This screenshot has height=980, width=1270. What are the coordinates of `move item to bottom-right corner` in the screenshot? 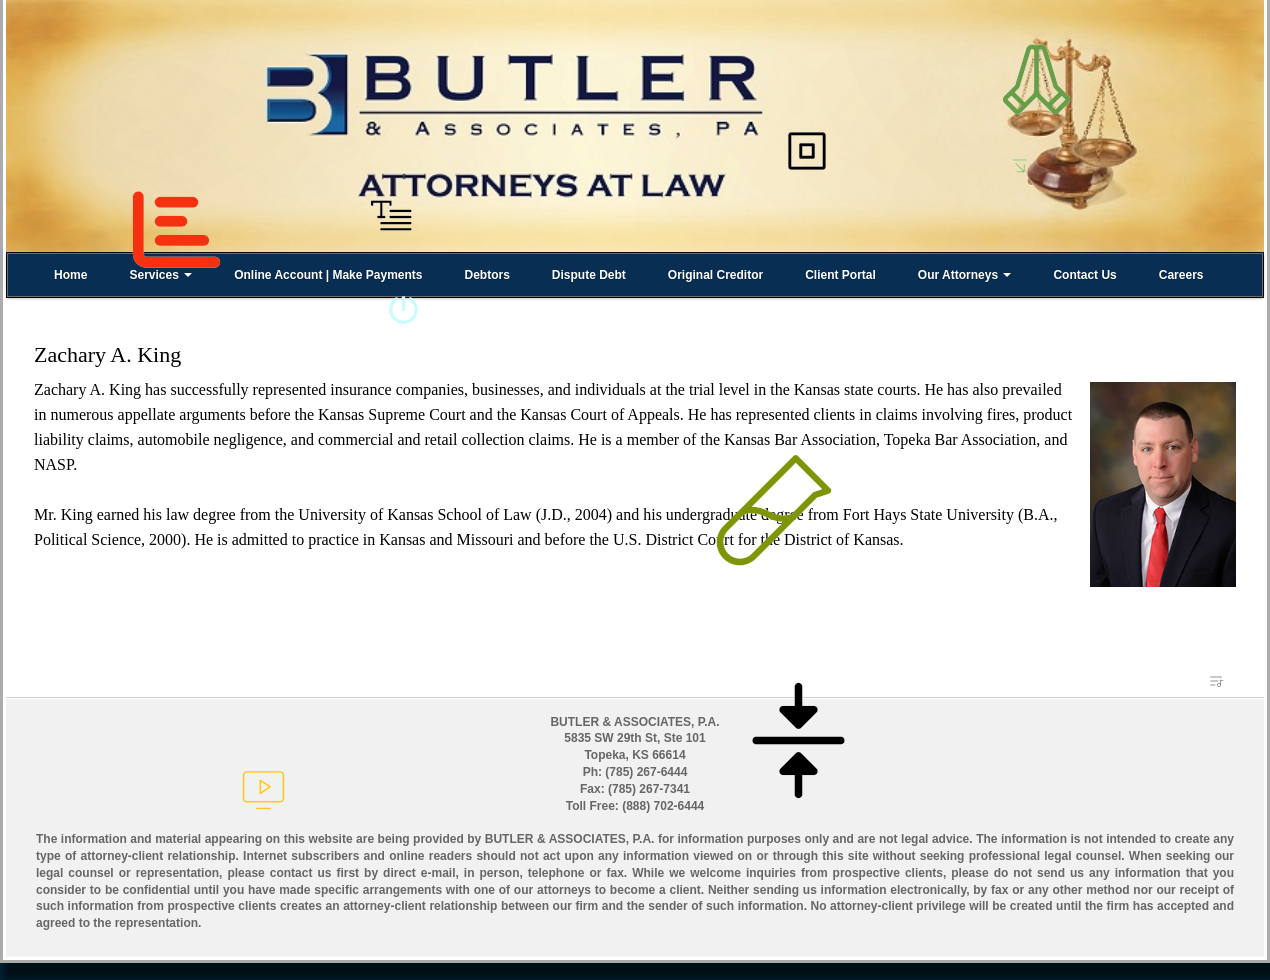 It's located at (1019, 166).